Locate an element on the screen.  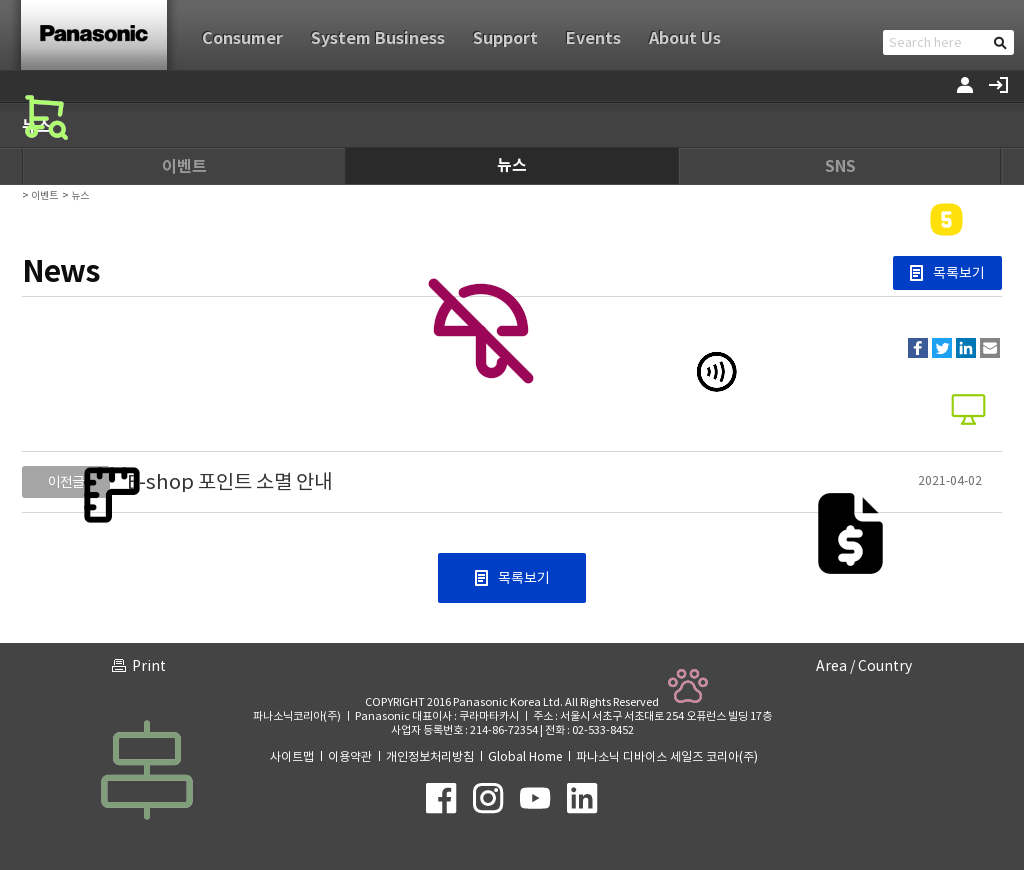
access pet-related features or settings is located at coordinates (688, 686).